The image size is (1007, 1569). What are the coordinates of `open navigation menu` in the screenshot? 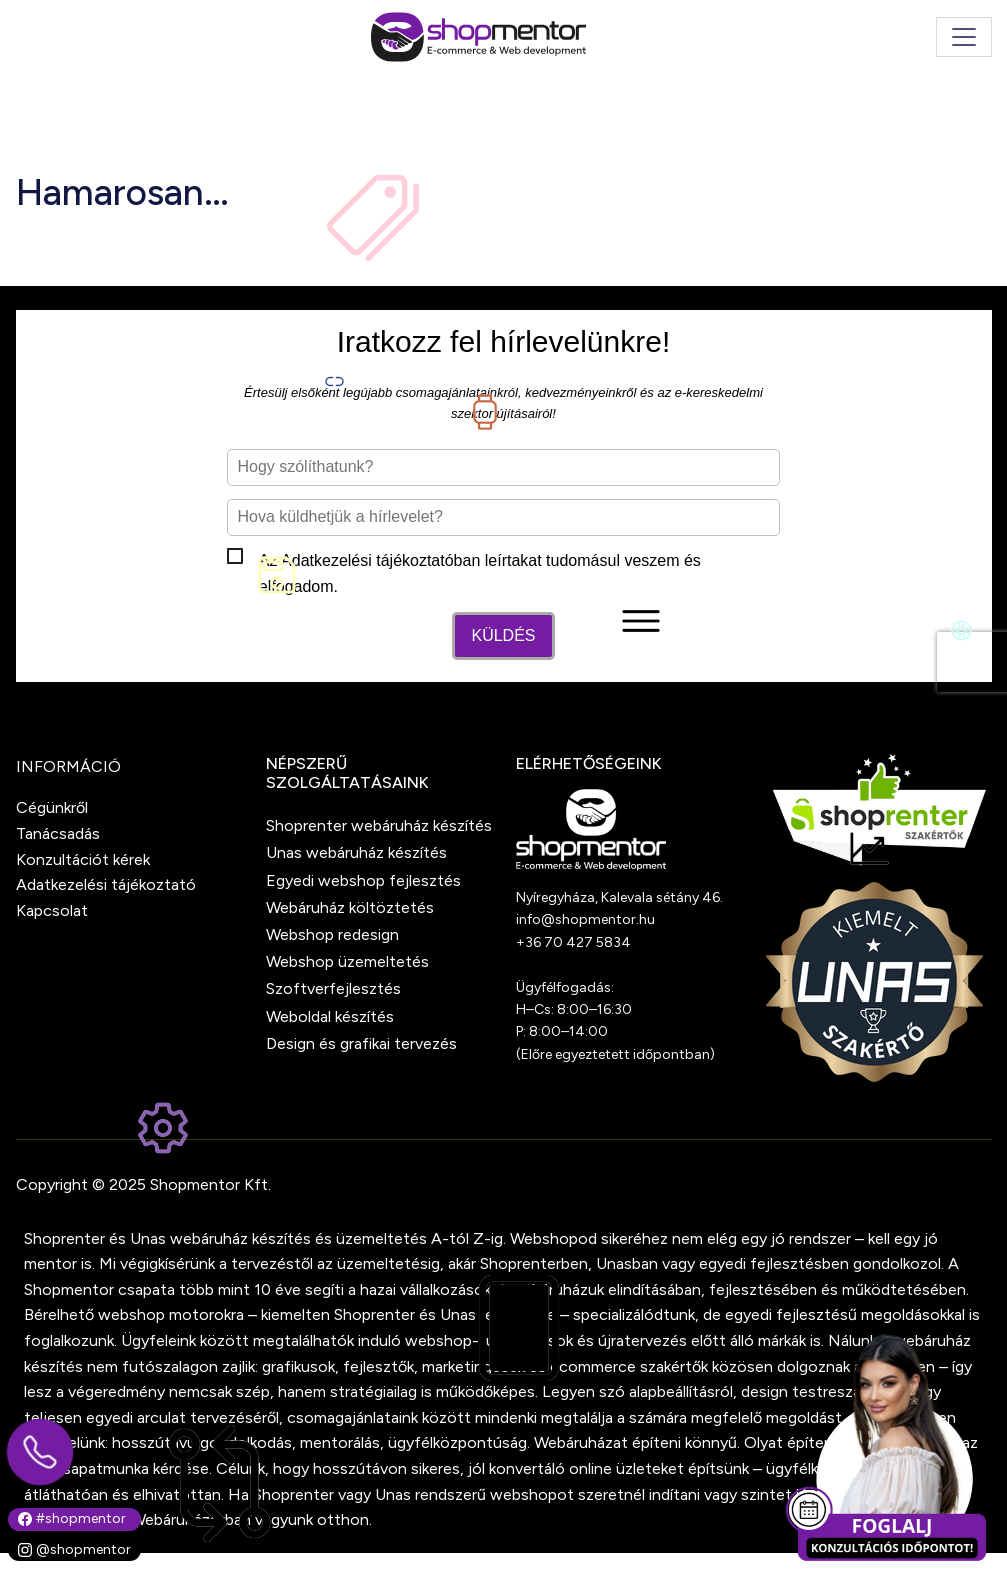 It's located at (641, 621).